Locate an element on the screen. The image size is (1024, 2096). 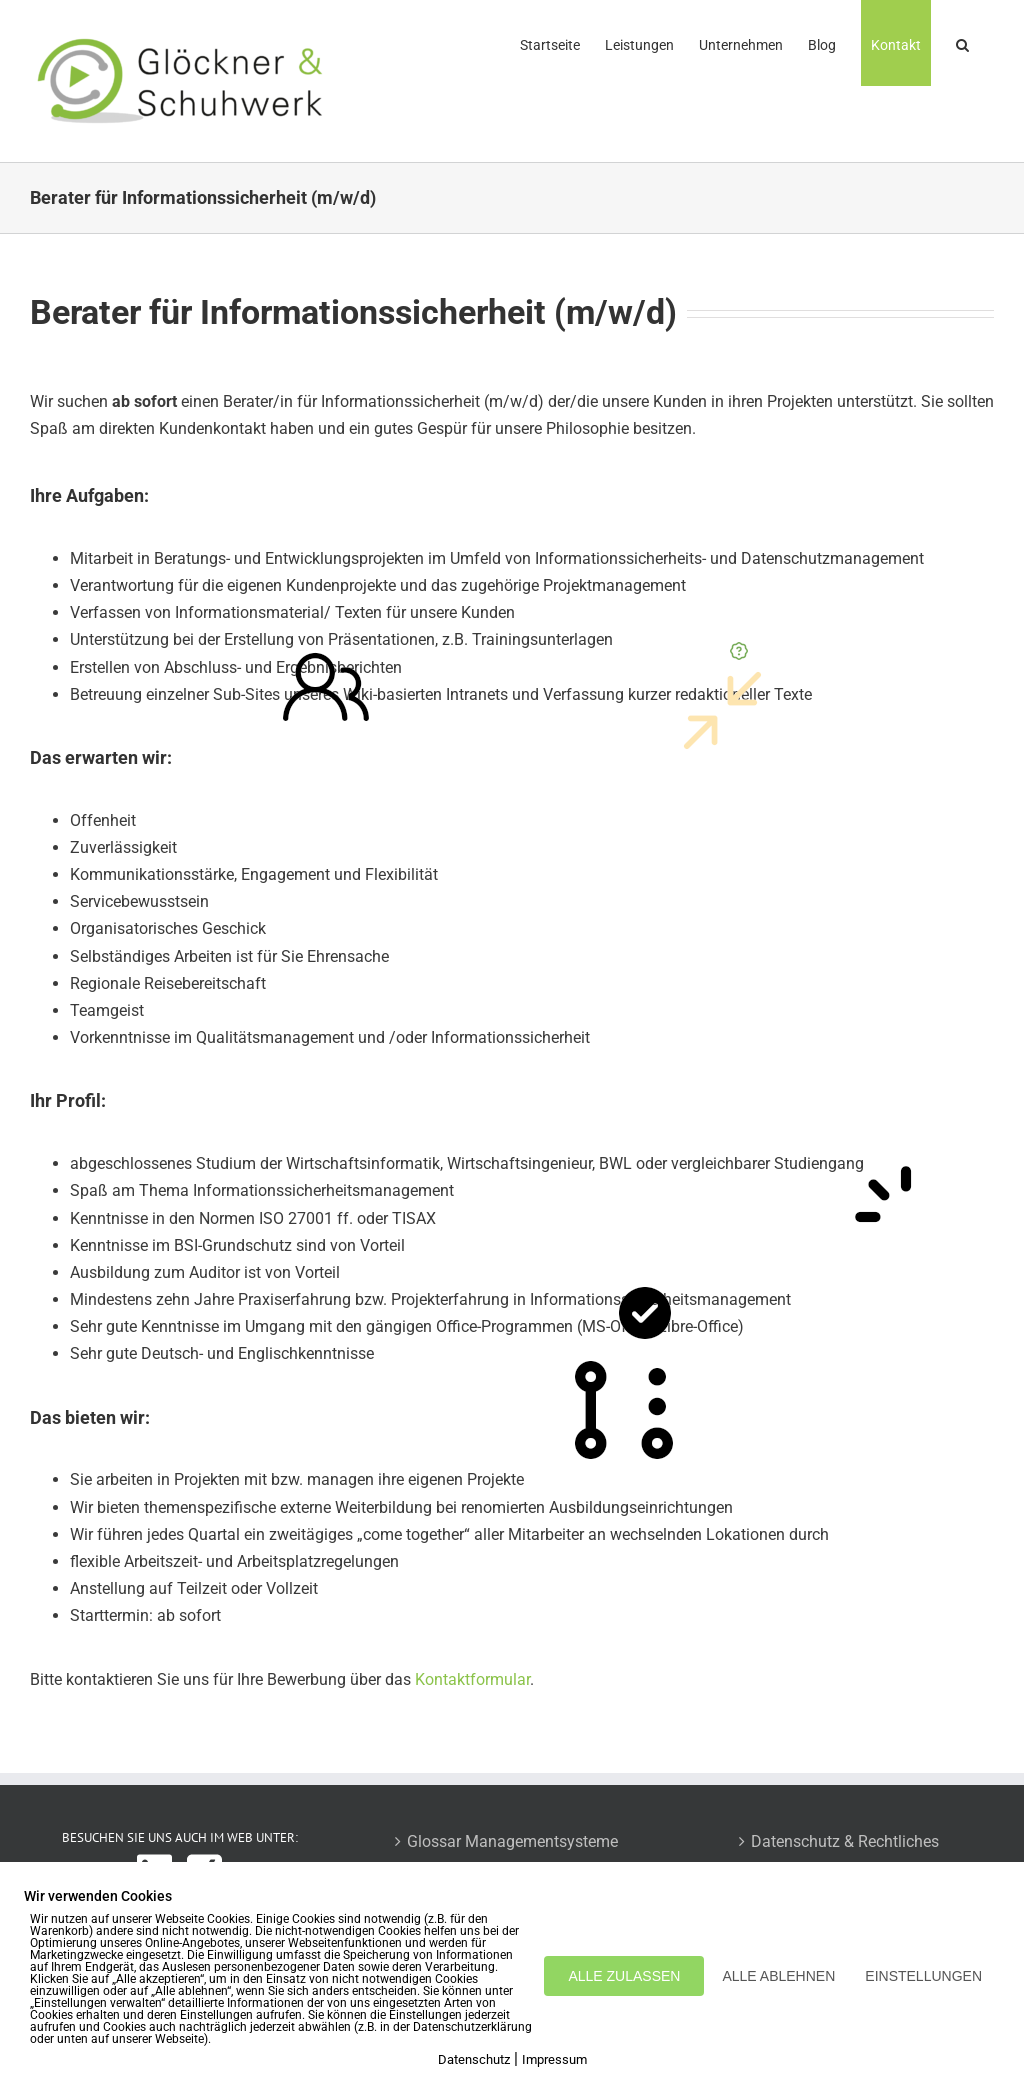
indicates successful completion or confirmation is located at coordinates (645, 1313).